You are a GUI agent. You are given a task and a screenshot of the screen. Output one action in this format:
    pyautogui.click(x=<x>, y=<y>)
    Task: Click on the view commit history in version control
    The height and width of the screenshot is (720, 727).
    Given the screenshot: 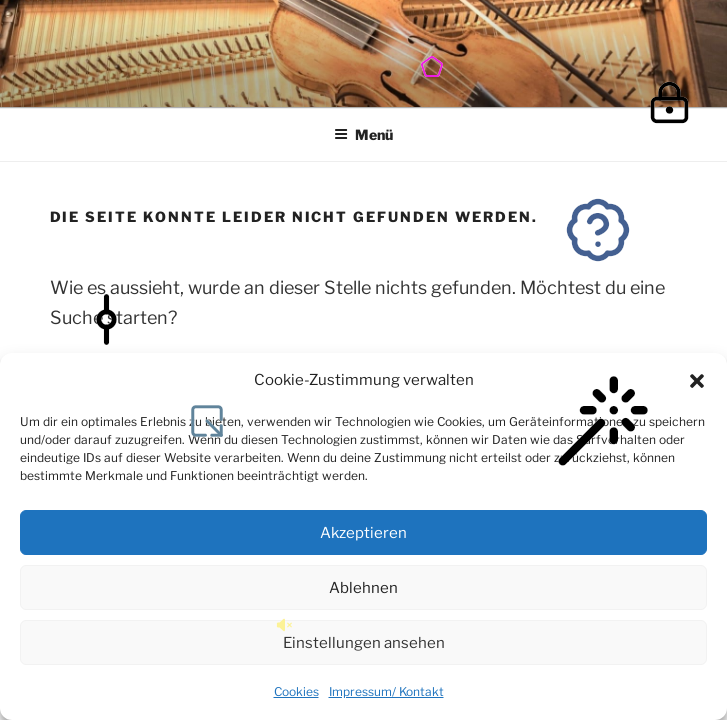 What is the action you would take?
    pyautogui.click(x=106, y=319)
    